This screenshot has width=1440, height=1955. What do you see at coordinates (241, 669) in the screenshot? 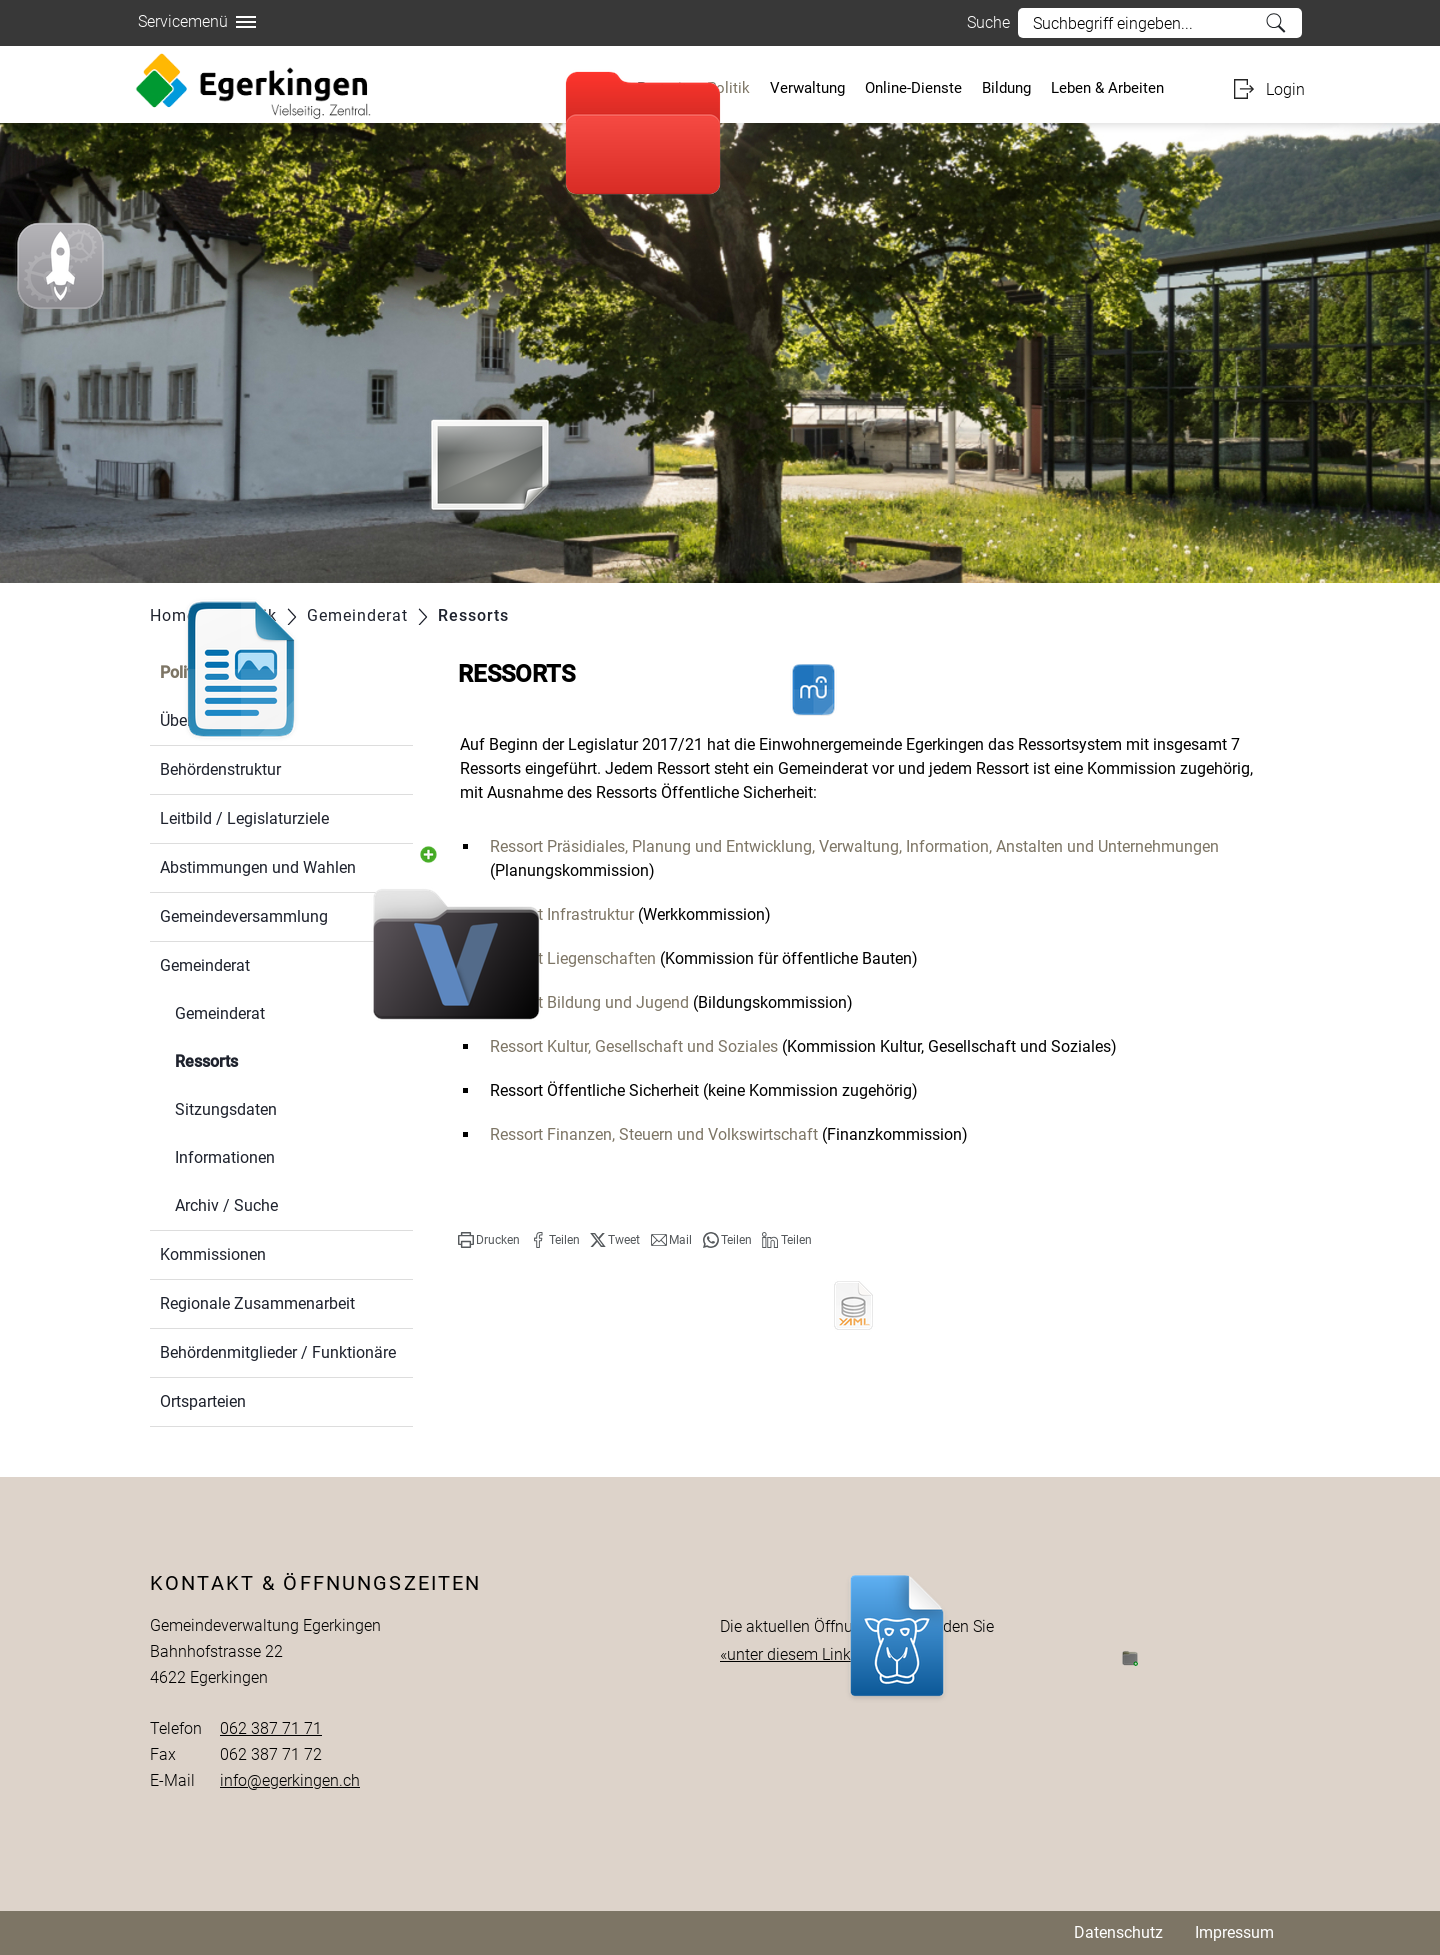
I see `libreoffice writer document template file` at bounding box center [241, 669].